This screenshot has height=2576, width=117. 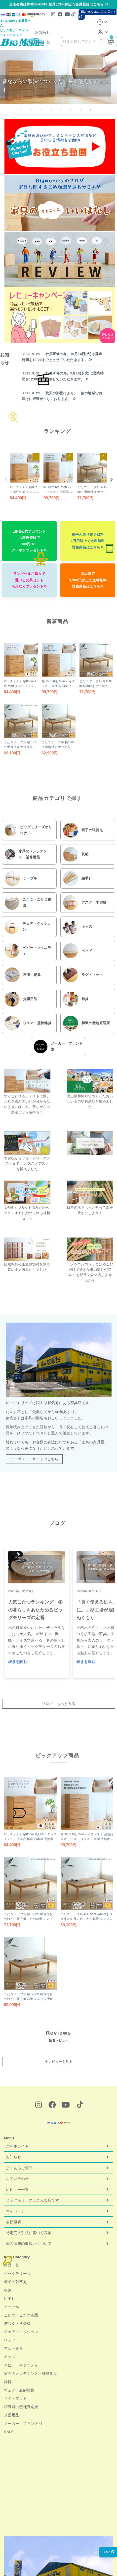 I want to click on indicates a lucky or bonus reward, so click(x=13, y=417).